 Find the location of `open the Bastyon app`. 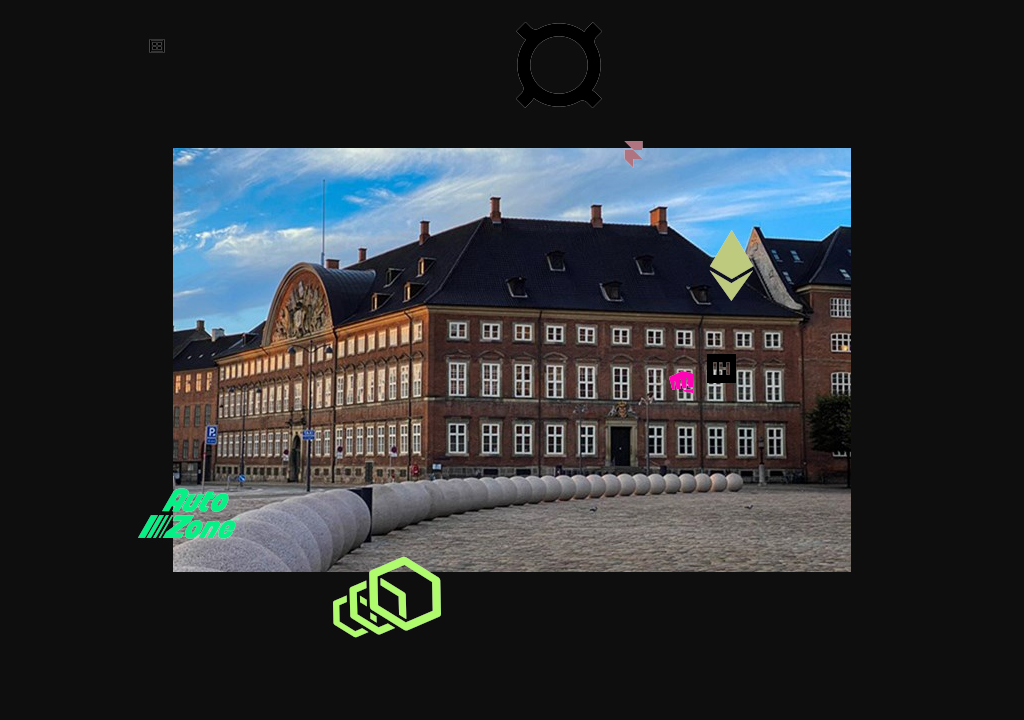

open the Bastyon app is located at coordinates (559, 65).